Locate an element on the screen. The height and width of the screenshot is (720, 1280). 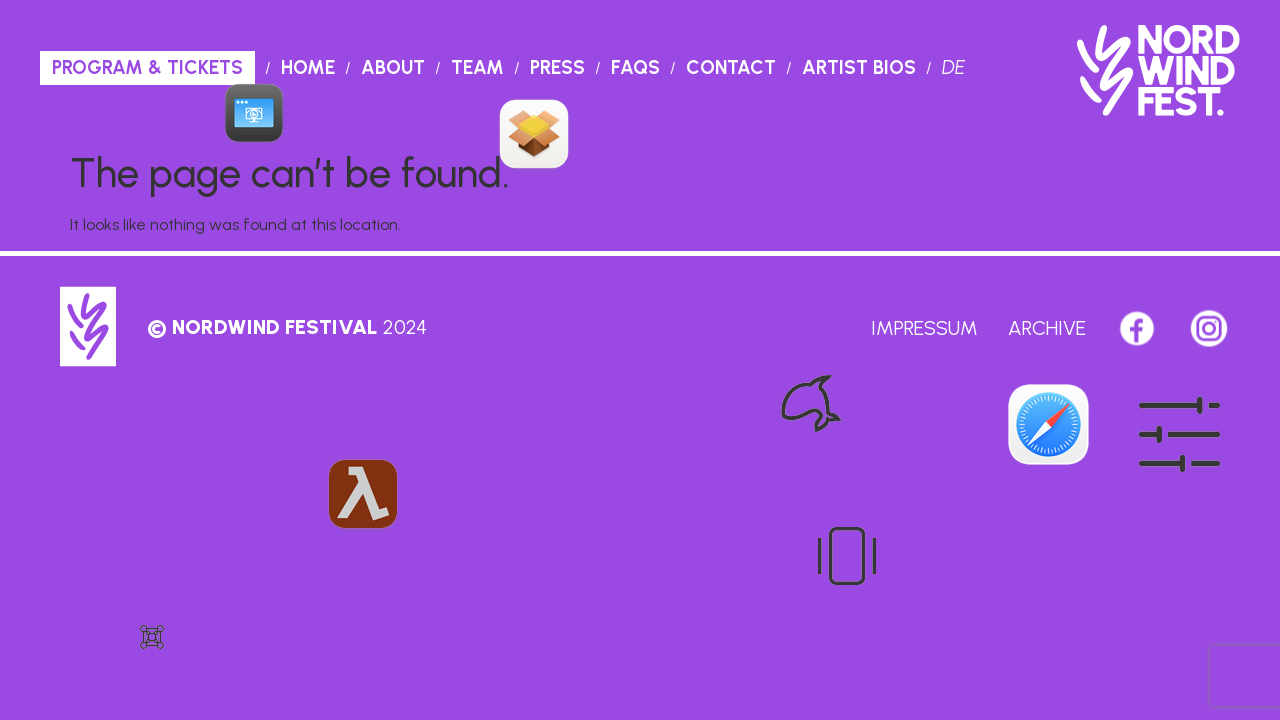
access multitasking or window management settings is located at coordinates (847, 556).